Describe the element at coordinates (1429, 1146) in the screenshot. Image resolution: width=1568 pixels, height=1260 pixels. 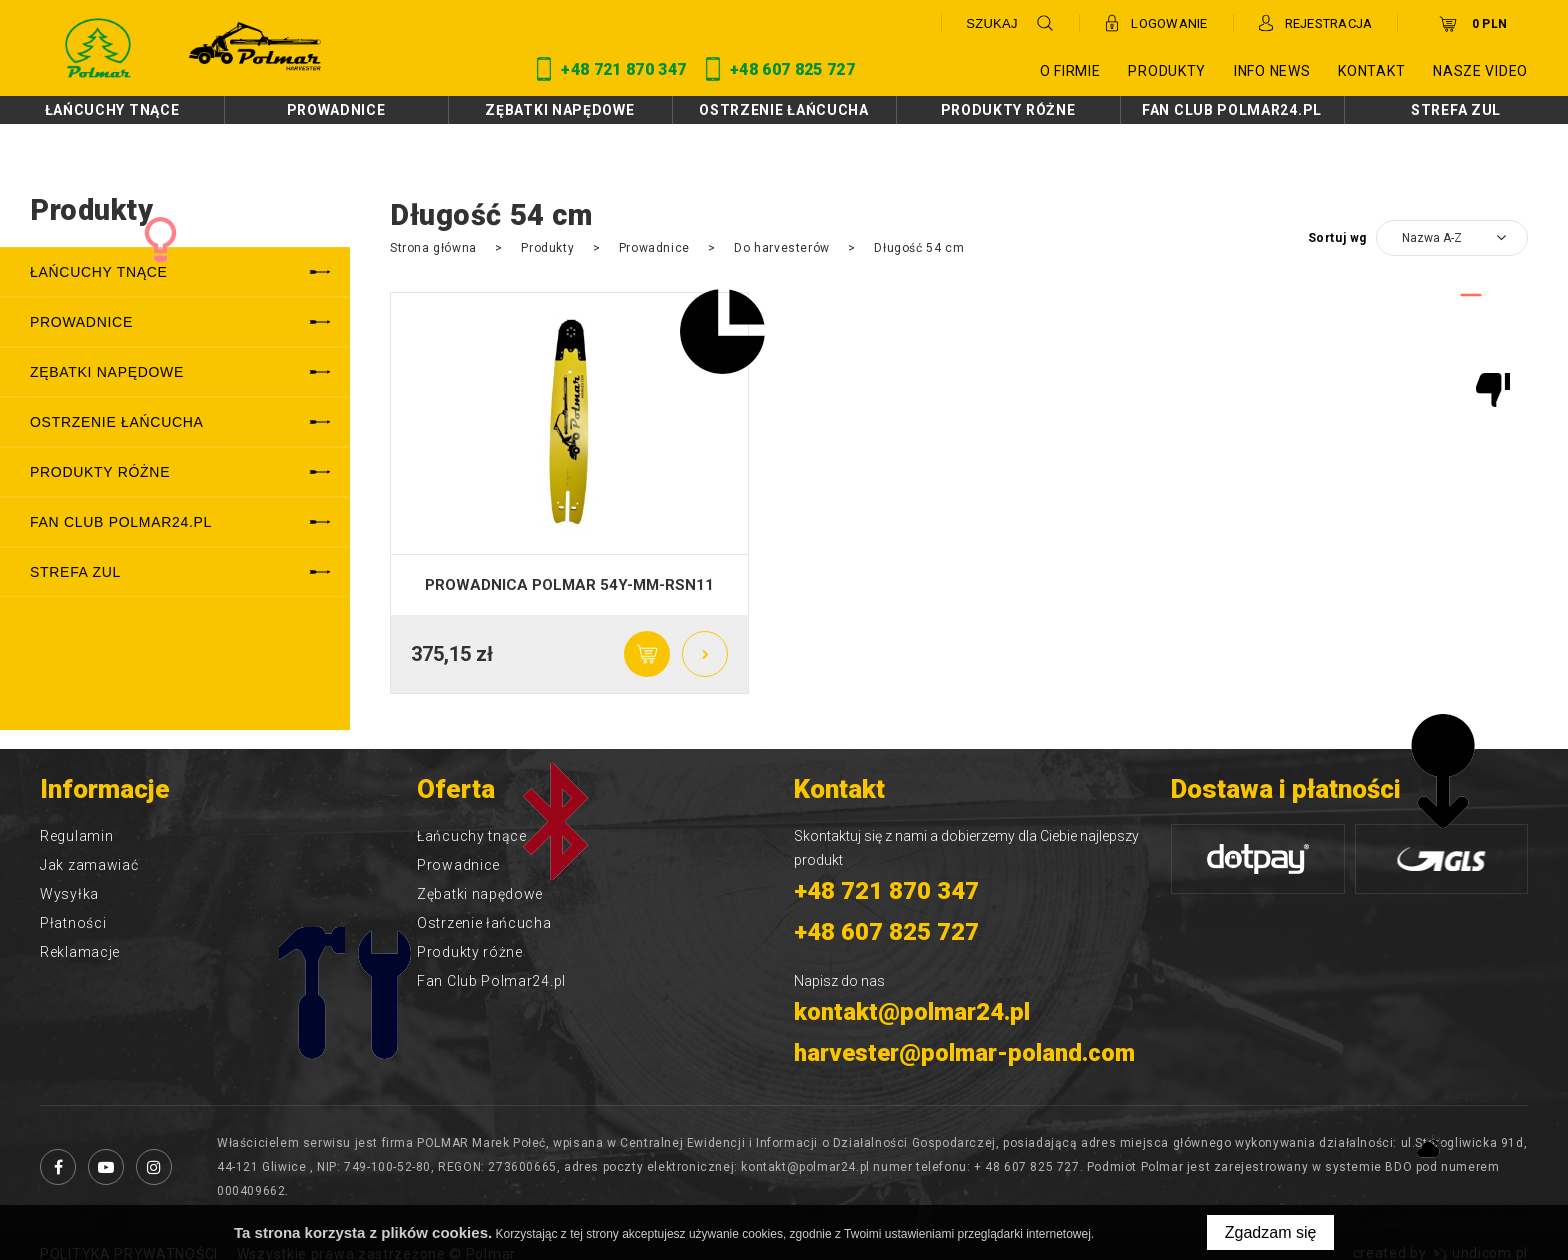
I see `indicates partly cloudy weather conditions` at that location.